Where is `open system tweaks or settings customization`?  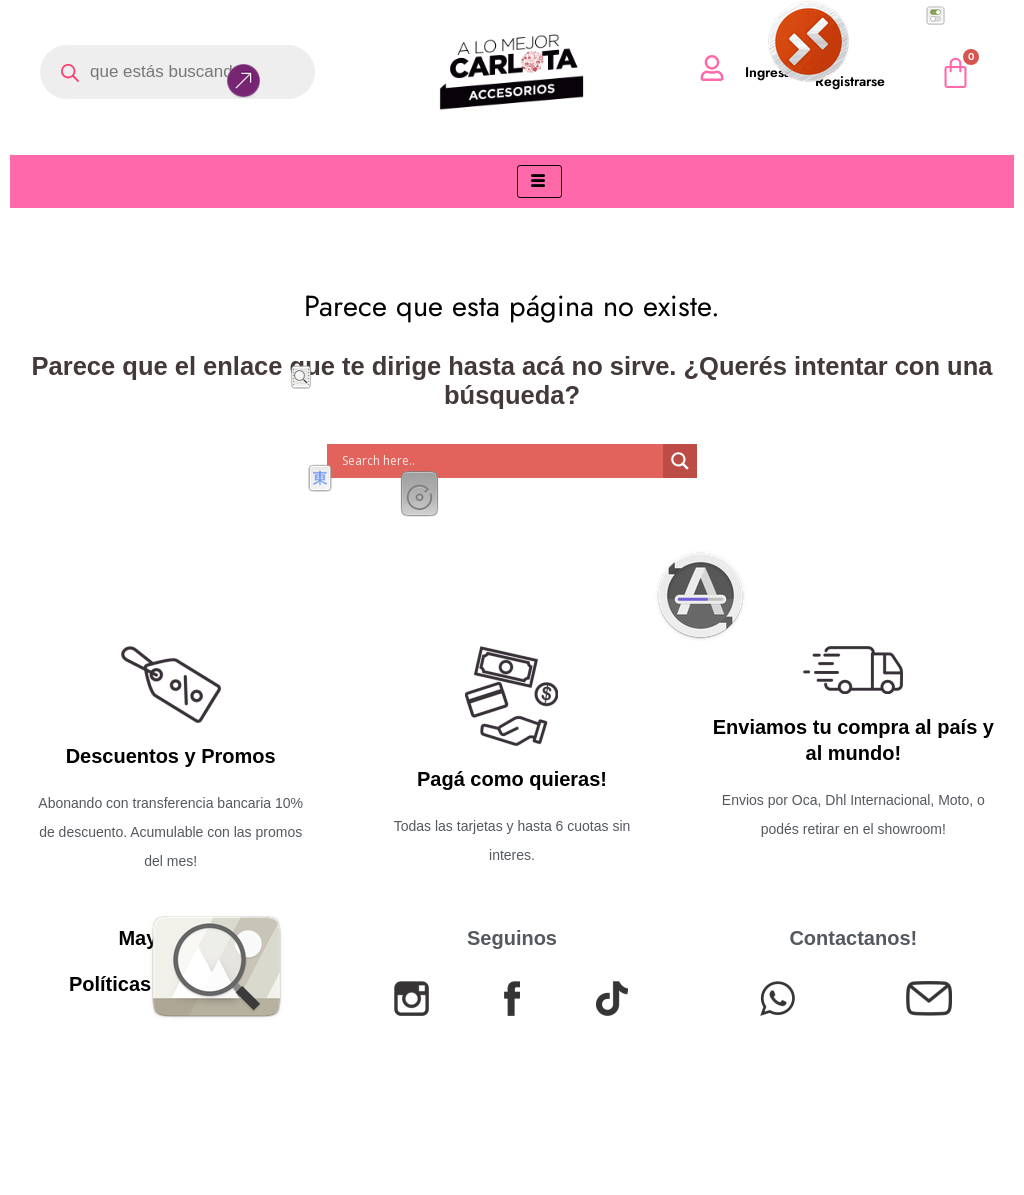
open system tweaks or settings customization is located at coordinates (935, 15).